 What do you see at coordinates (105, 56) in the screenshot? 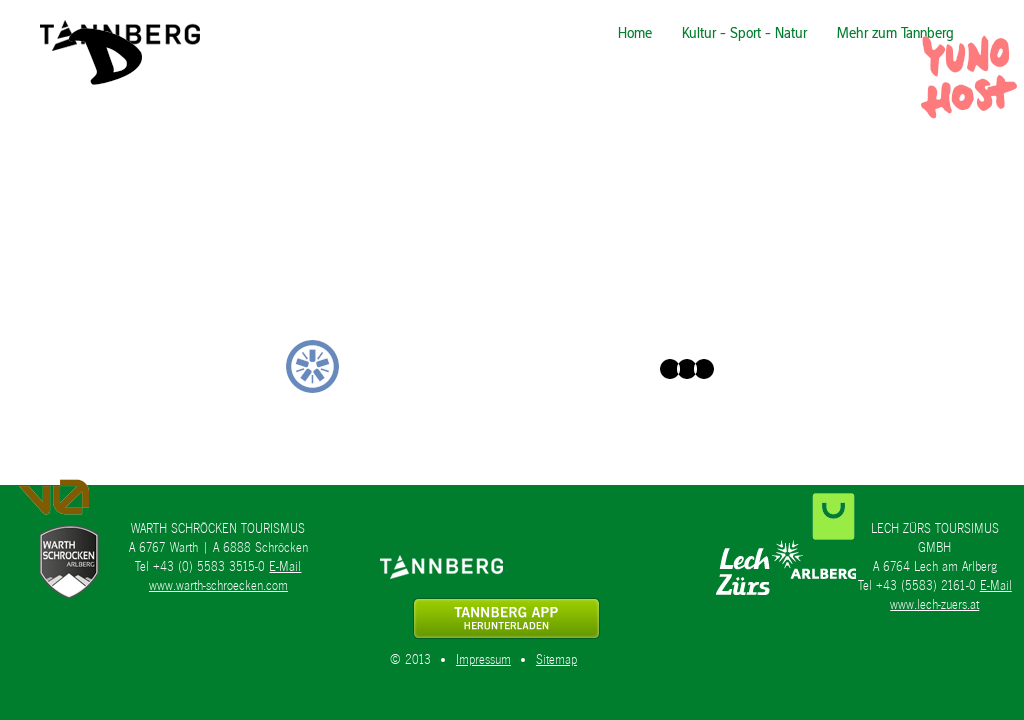
I see `open disroot platform services` at bounding box center [105, 56].